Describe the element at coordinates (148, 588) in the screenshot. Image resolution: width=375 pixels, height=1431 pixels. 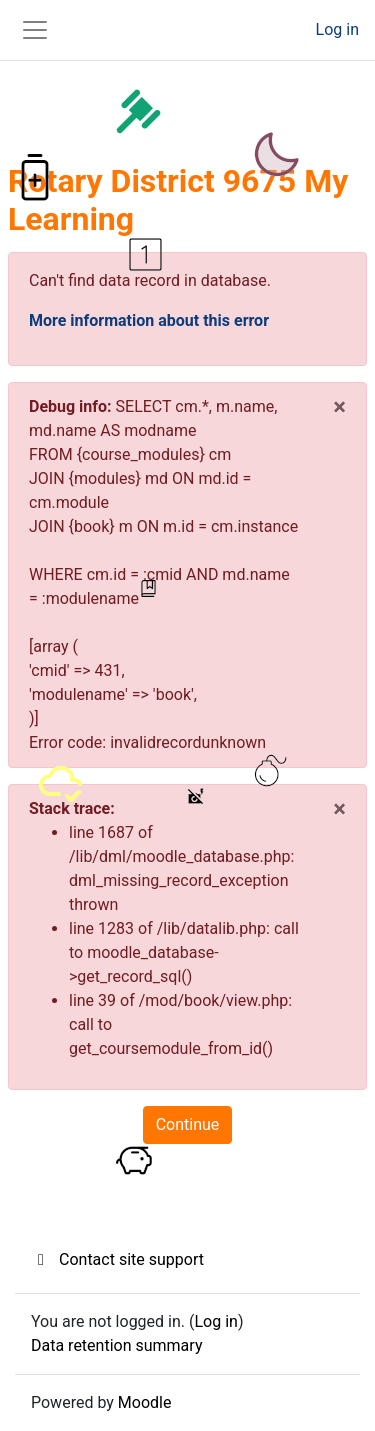
I see `access your bookmarked reading list` at that location.